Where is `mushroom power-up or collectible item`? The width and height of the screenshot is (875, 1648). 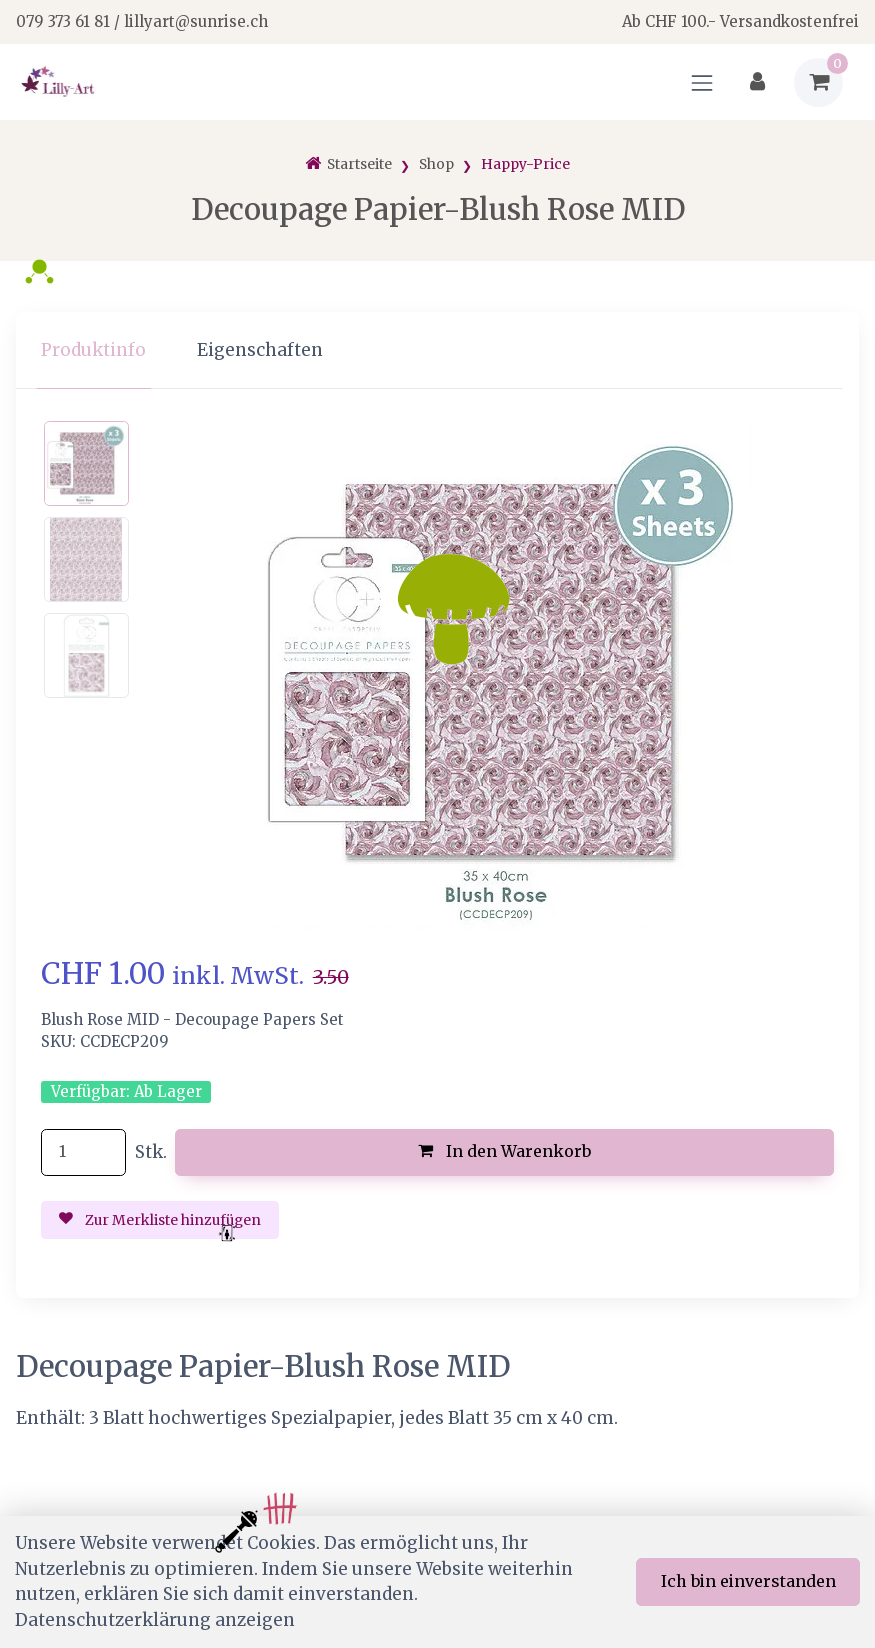
mushroom power-up or collectible item is located at coordinates (453, 608).